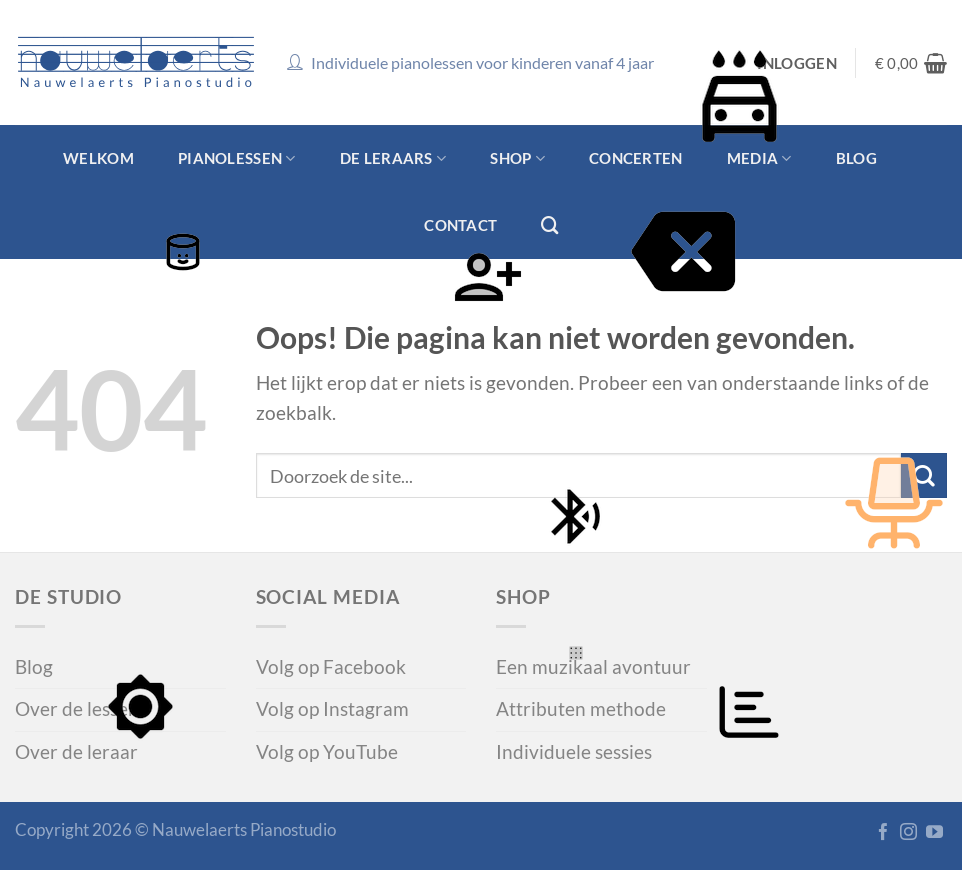 The width and height of the screenshot is (962, 870). Describe the element at coordinates (739, 96) in the screenshot. I see `find nearby car wash locations` at that location.